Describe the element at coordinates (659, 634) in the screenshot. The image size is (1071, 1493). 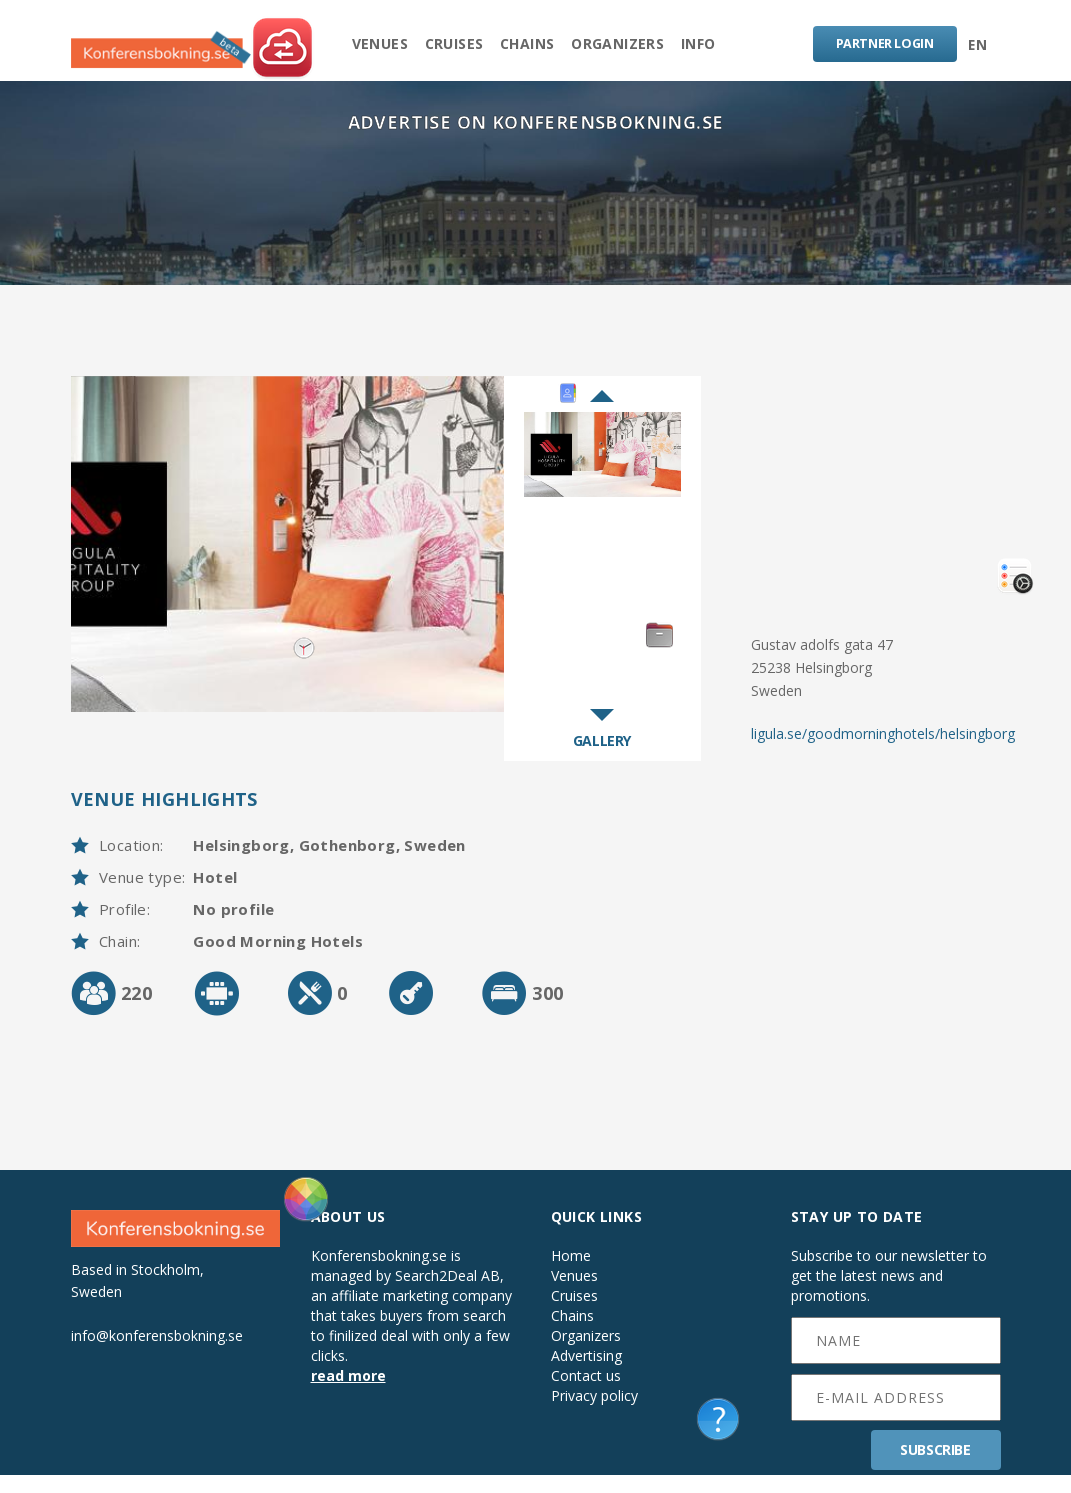
I see `open the file manager application` at that location.